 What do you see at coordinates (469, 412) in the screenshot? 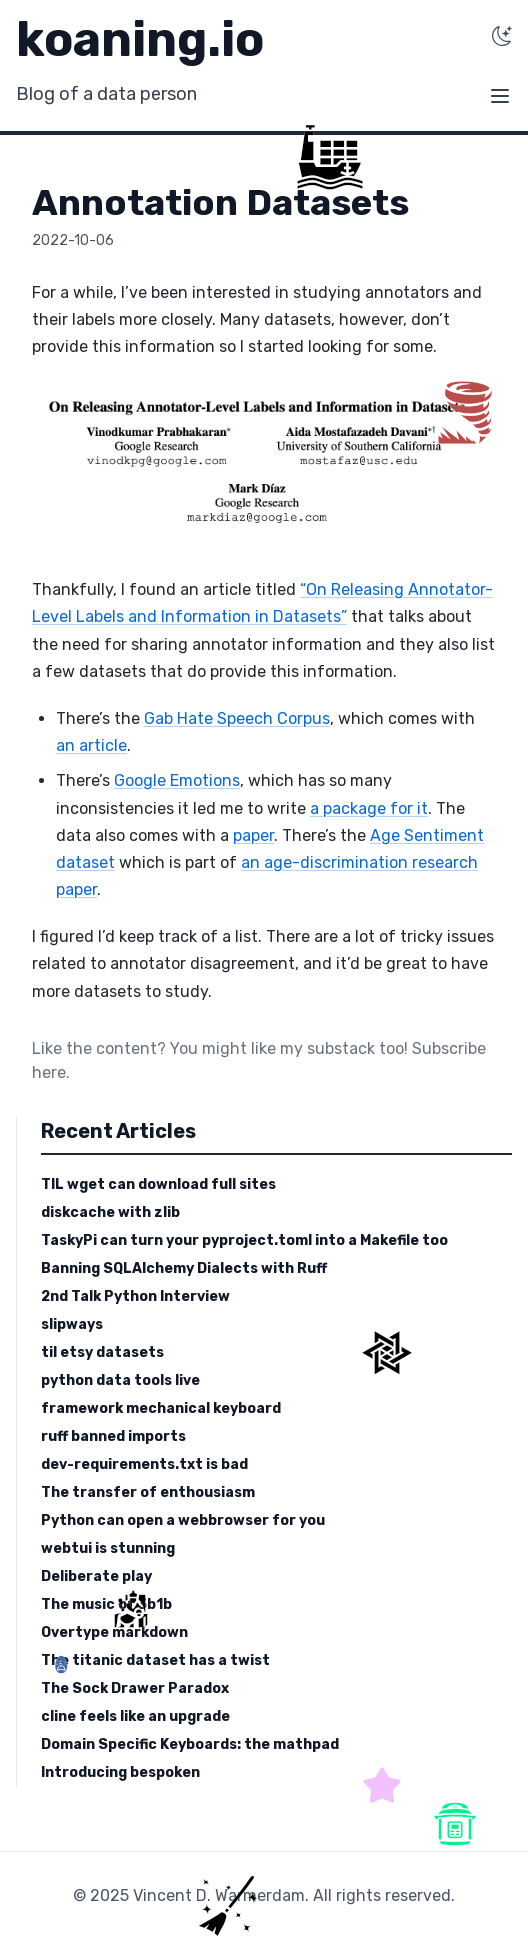
I see `indicates severe weather alert or tornado warning` at bounding box center [469, 412].